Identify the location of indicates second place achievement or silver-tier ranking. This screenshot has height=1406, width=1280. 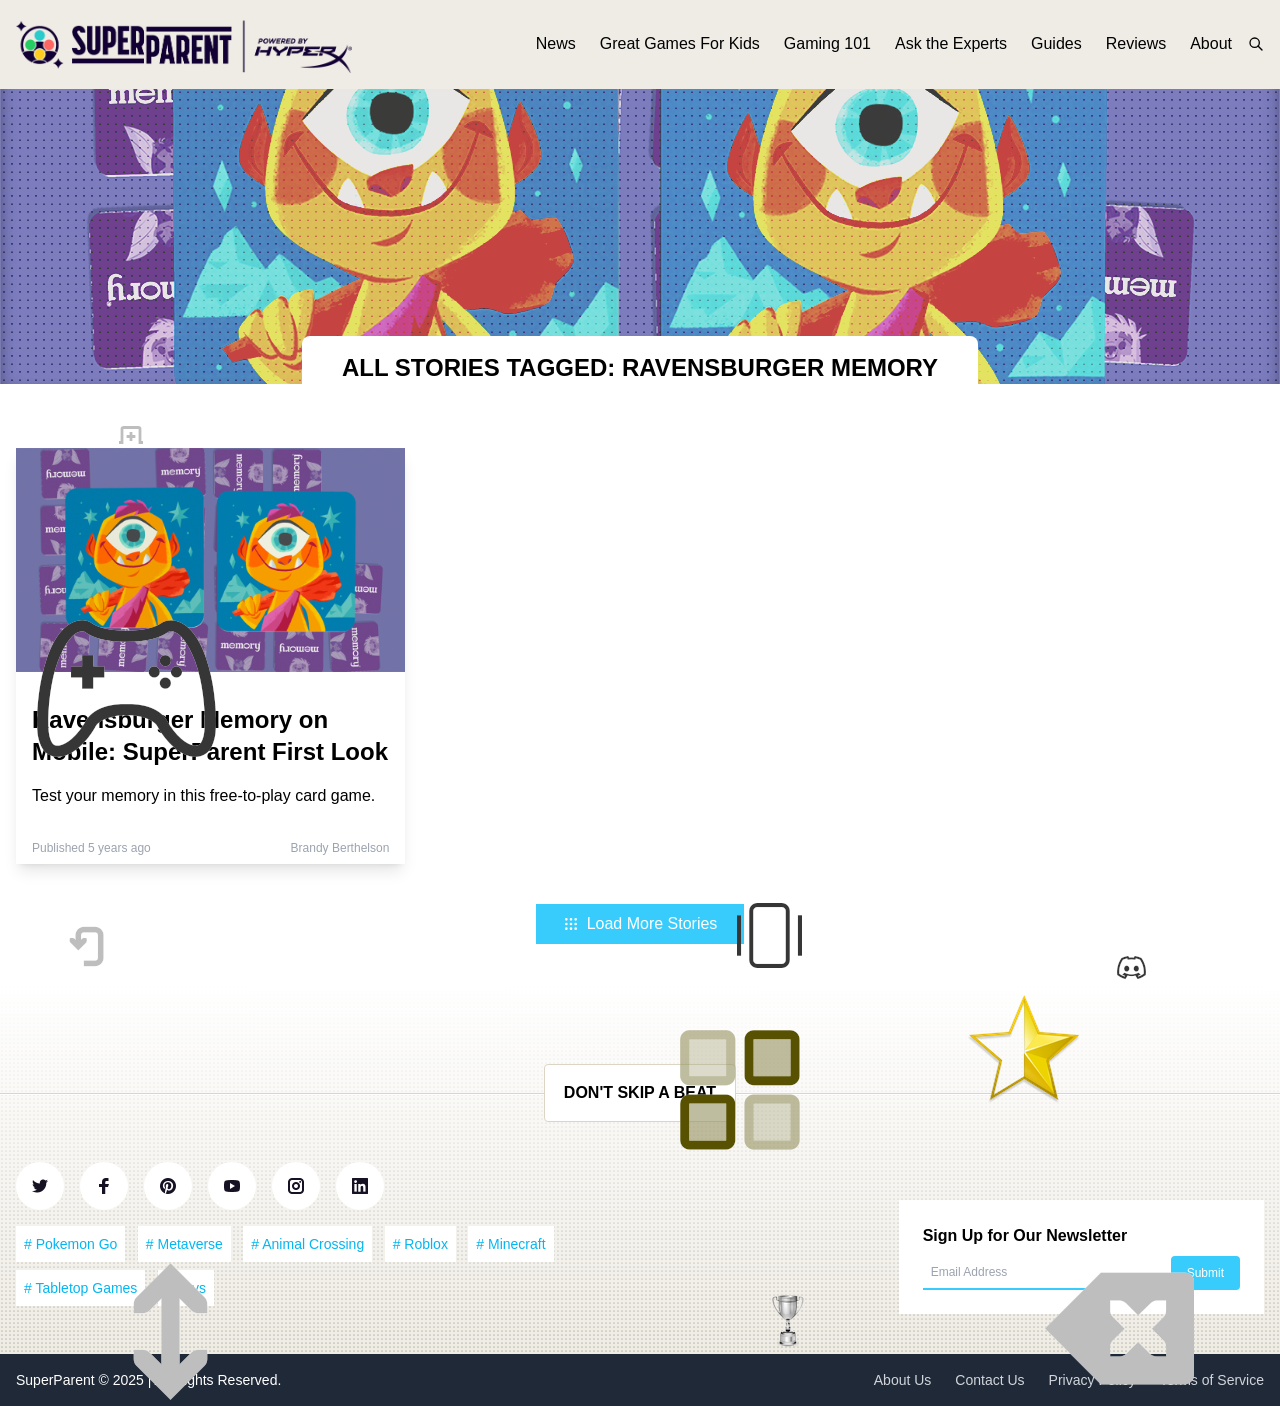
(789, 1320).